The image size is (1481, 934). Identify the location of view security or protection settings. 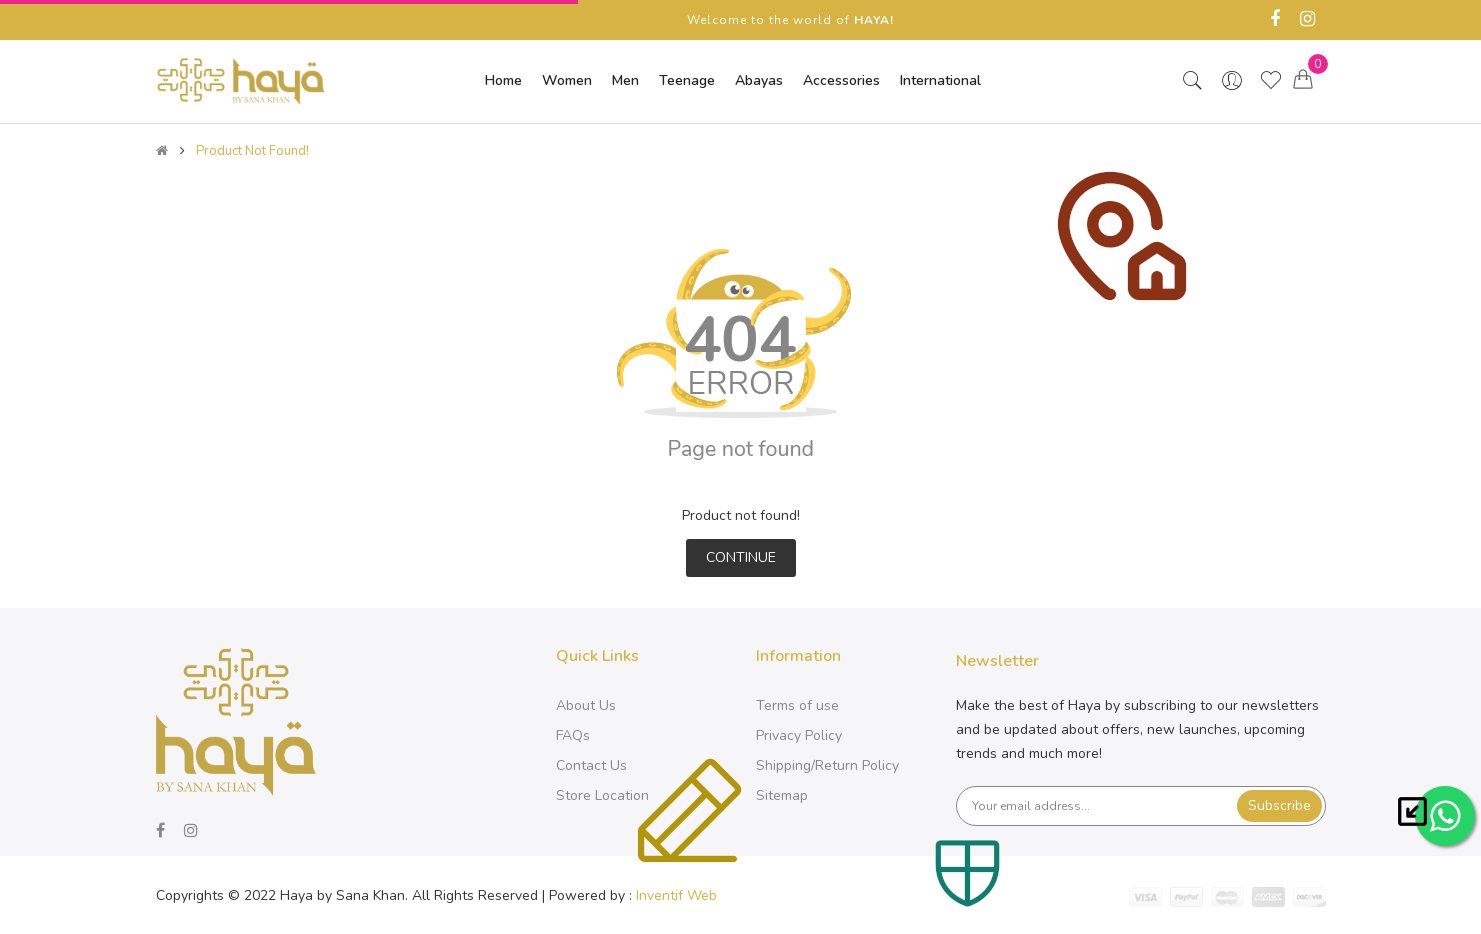
(967, 869).